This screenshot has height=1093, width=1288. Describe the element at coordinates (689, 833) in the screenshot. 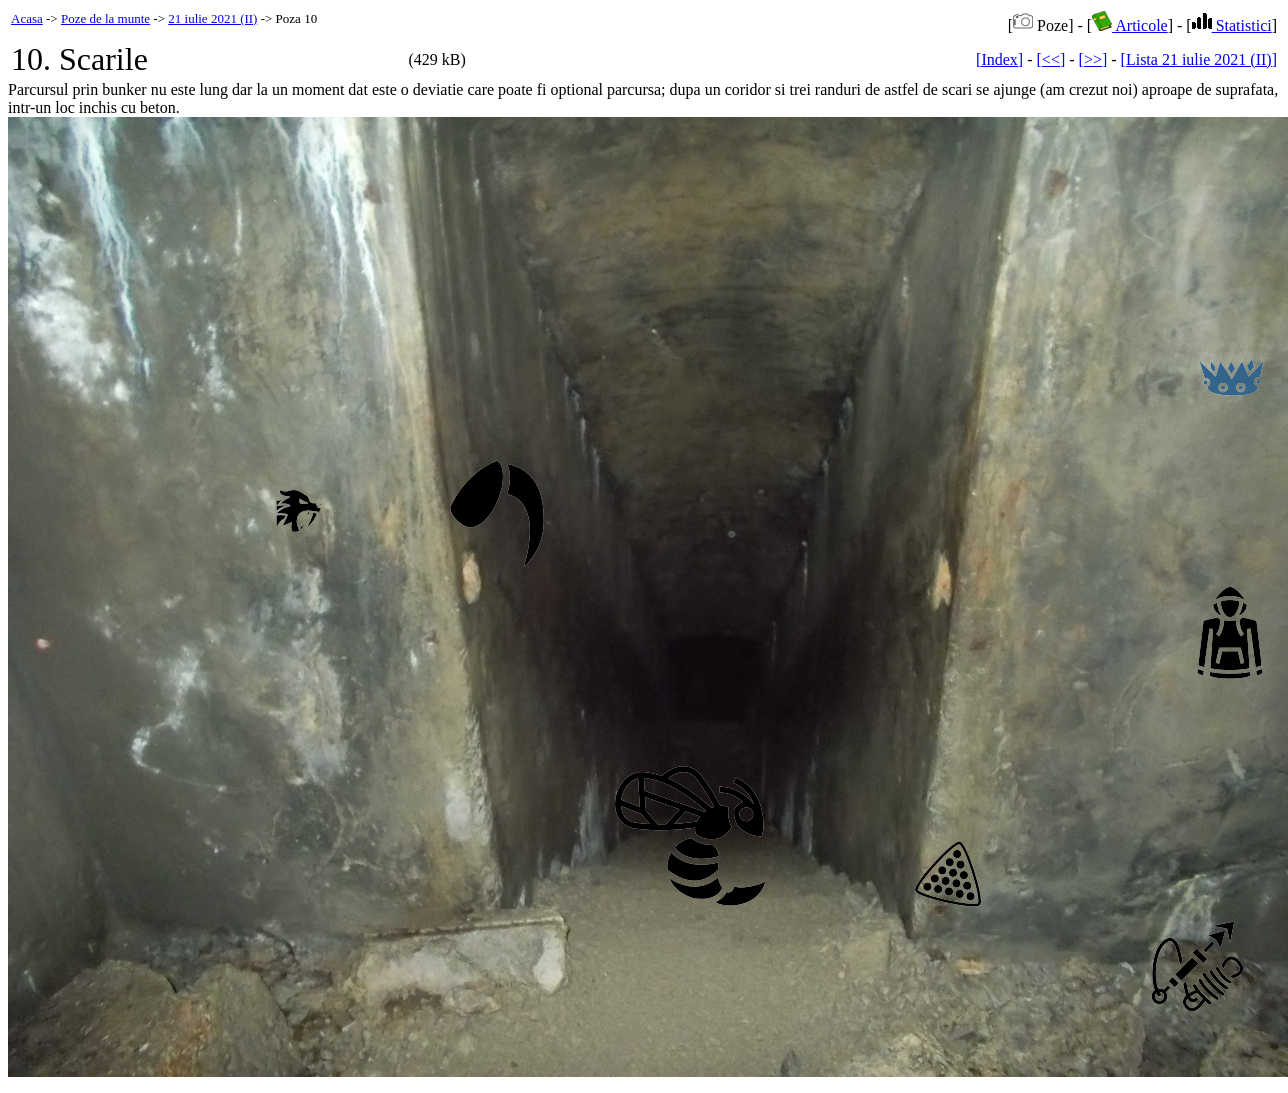

I see `indicates a wasp or bee enemy type` at that location.